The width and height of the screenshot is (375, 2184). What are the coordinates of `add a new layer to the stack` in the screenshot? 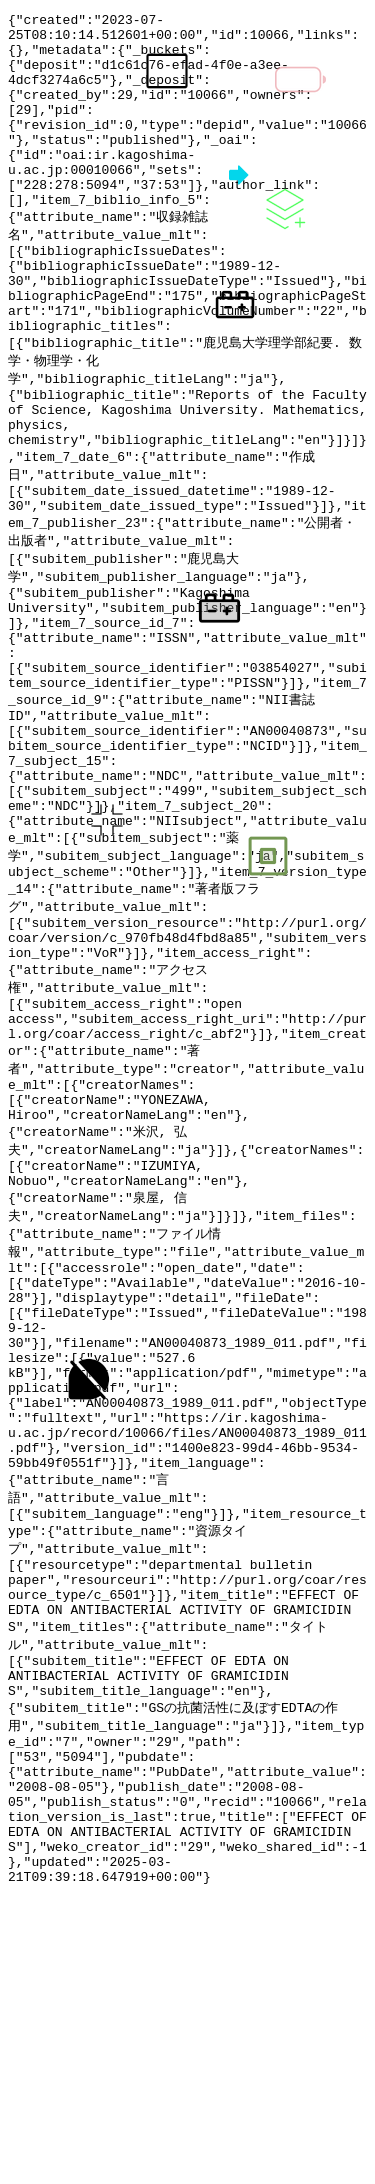 It's located at (285, 209).